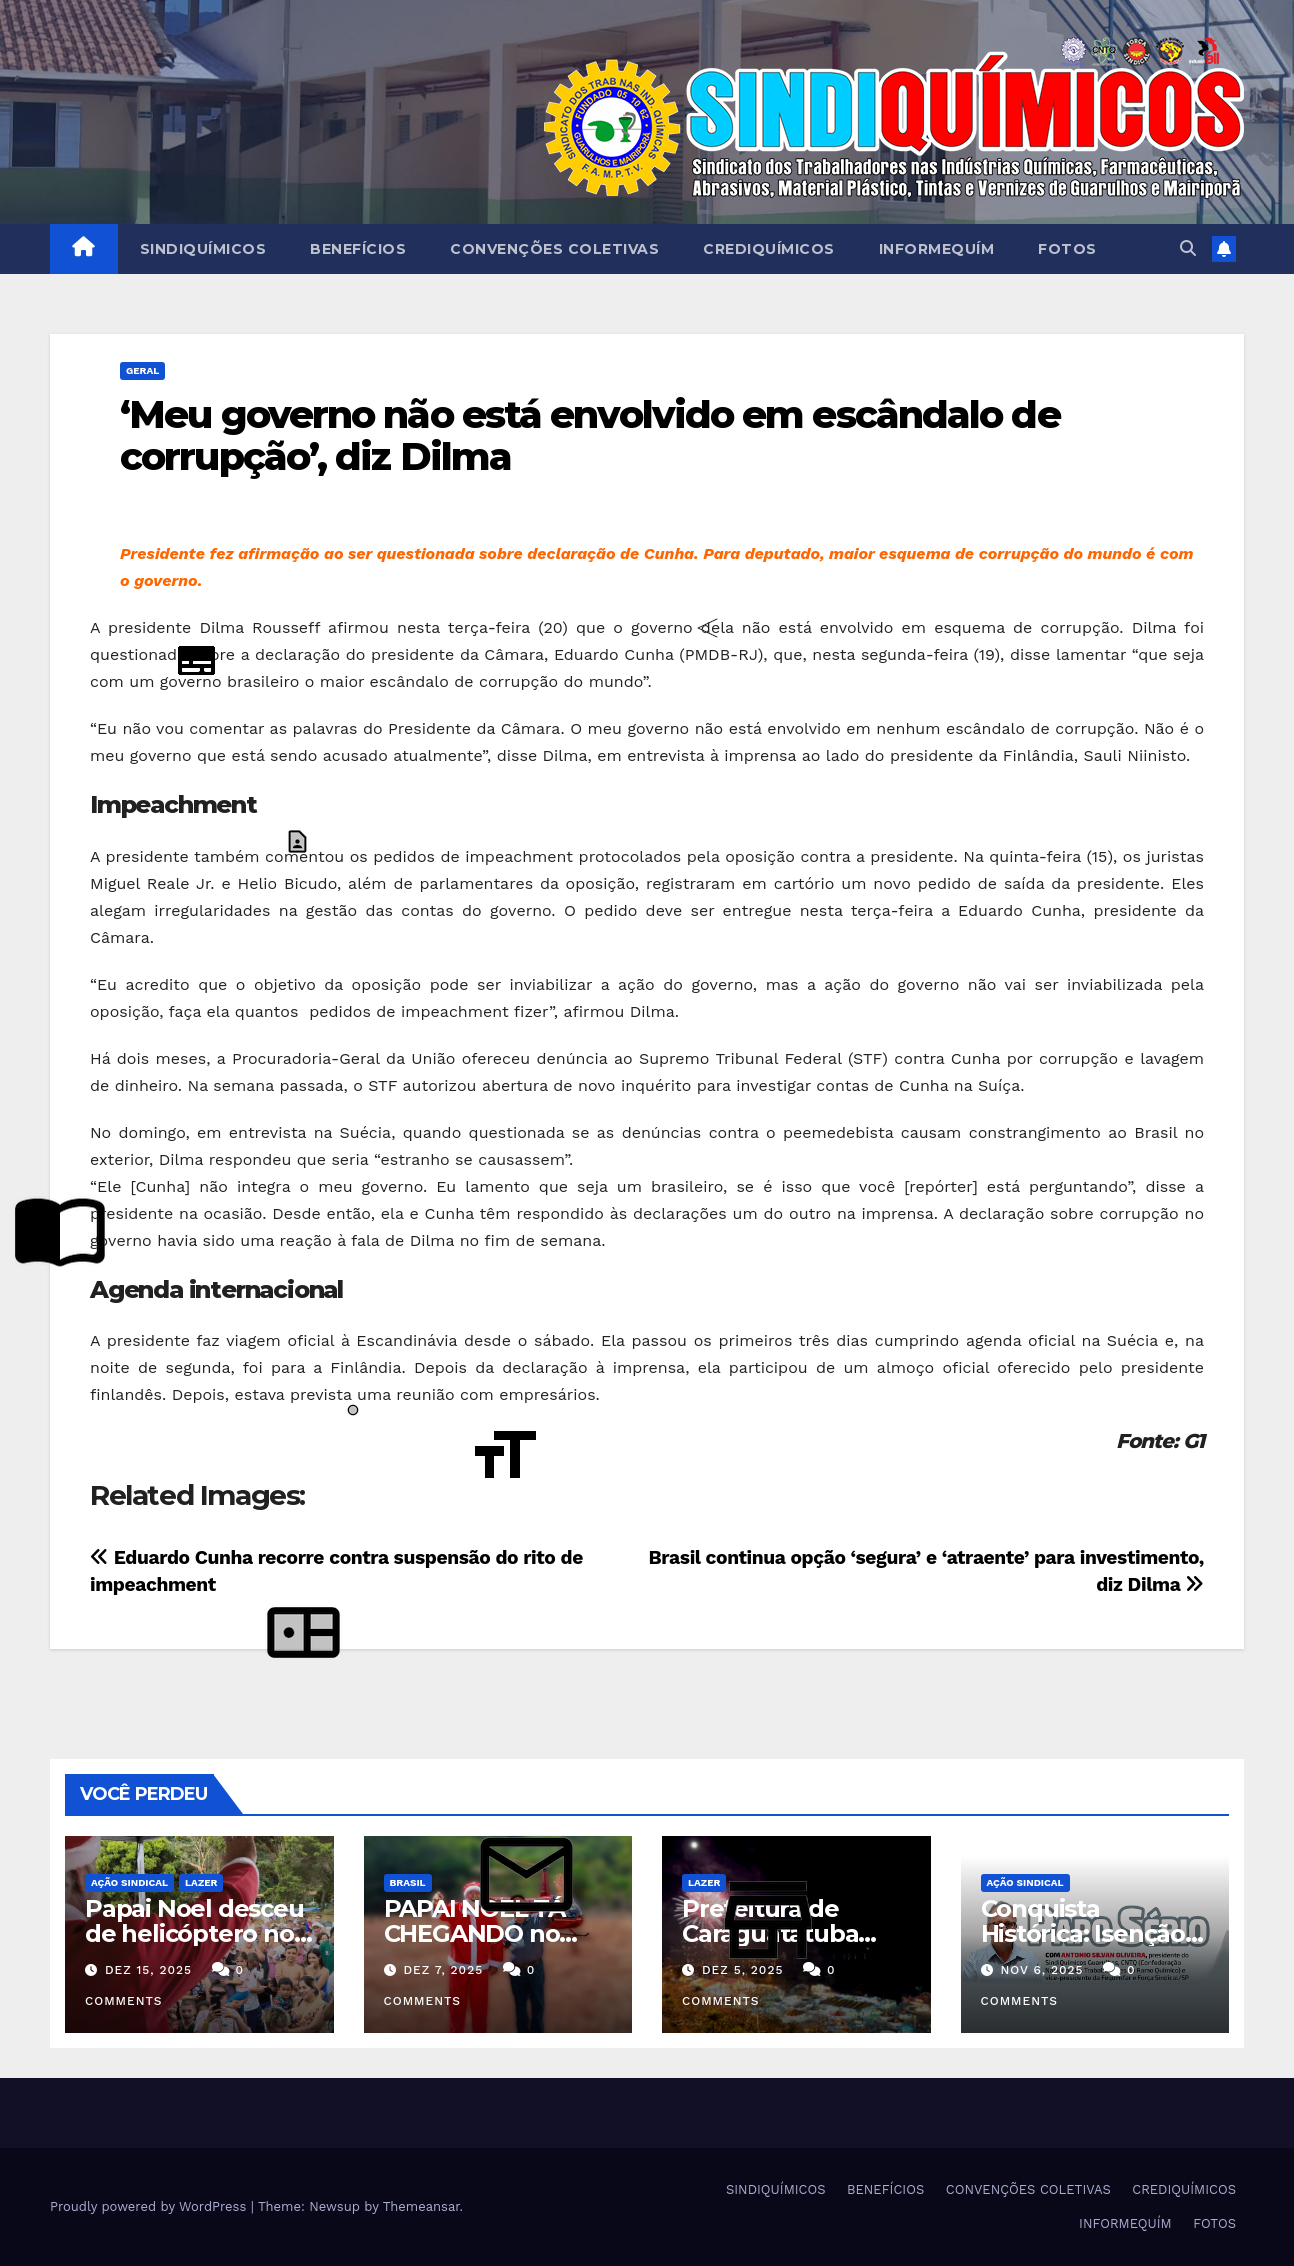 This screenshot has height=2266, width=1294. What do you see at coordinates (708, 628) in the screenshot?
I see `go back to the previous screen` at bounding box center [708, 628].